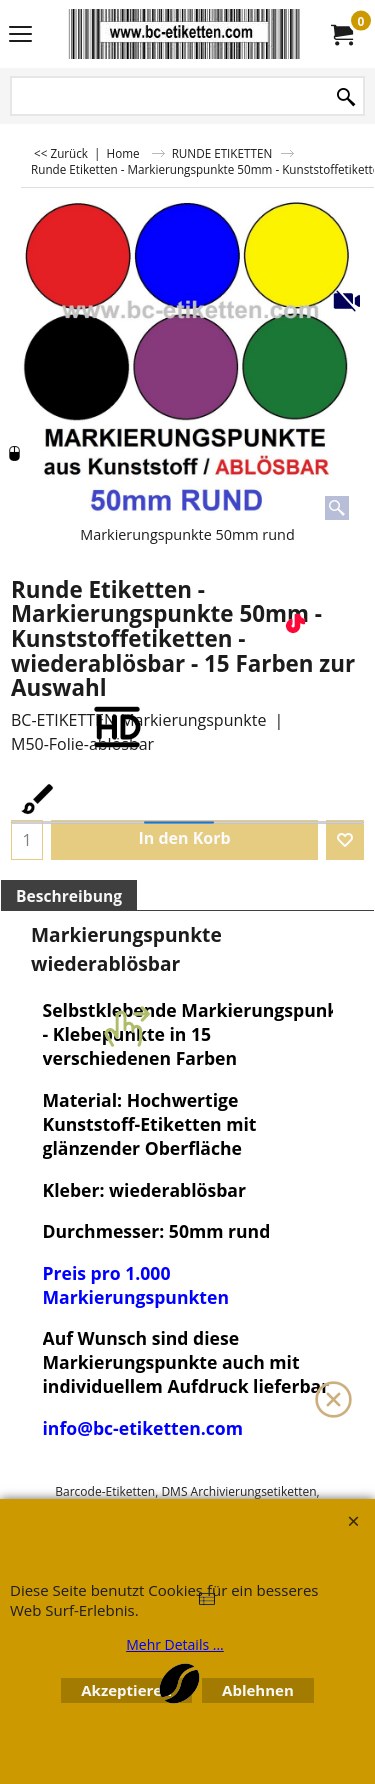 The width and height of the screenshot is (375, 1784). What do you see at coordinates (295, 623) in the screenshot?
I see `open TikTok app` at bounding box center [295, 623].